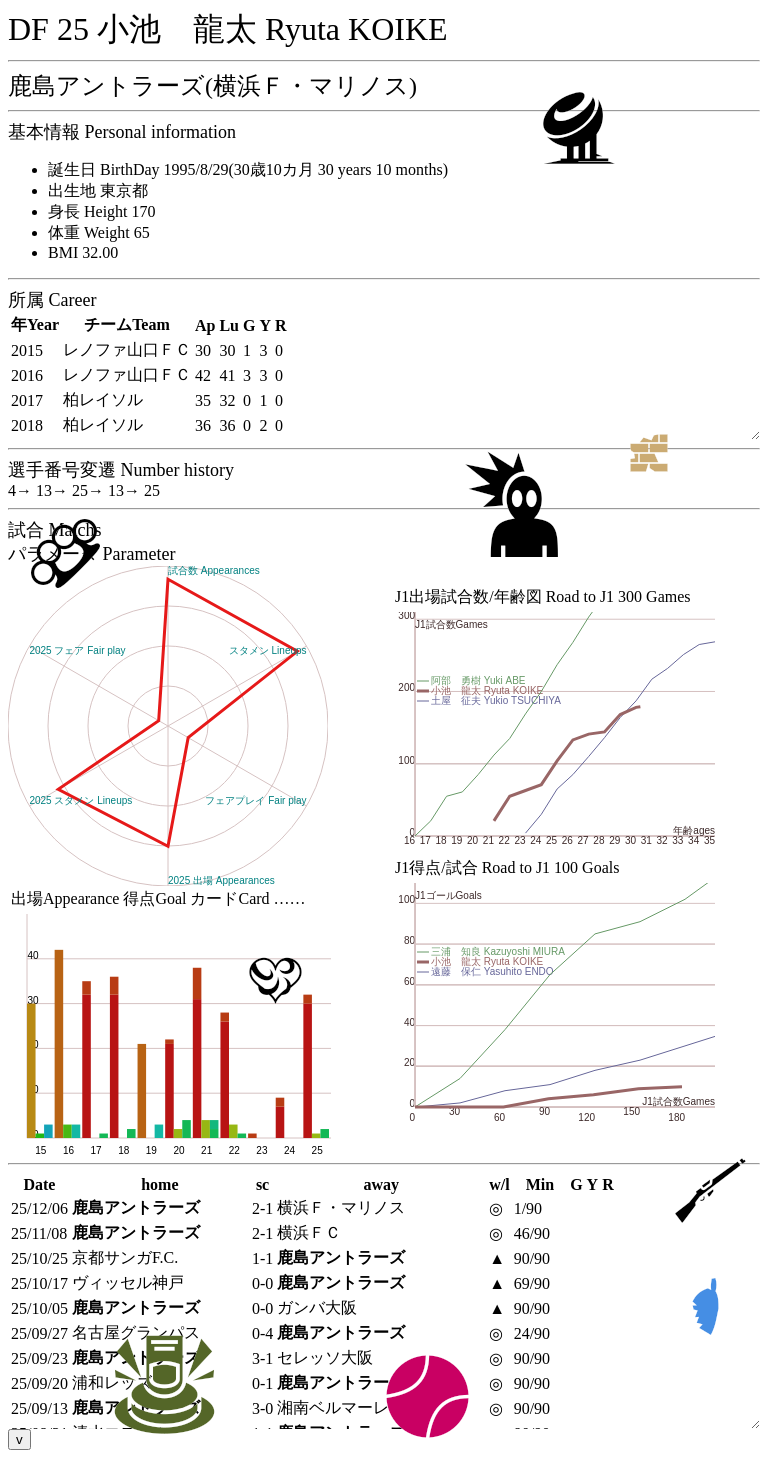  What do you see at coordinates (65, 553) in the screenshot?
I see `equip brass knuckles weapon` at bounding box center [65, 553].